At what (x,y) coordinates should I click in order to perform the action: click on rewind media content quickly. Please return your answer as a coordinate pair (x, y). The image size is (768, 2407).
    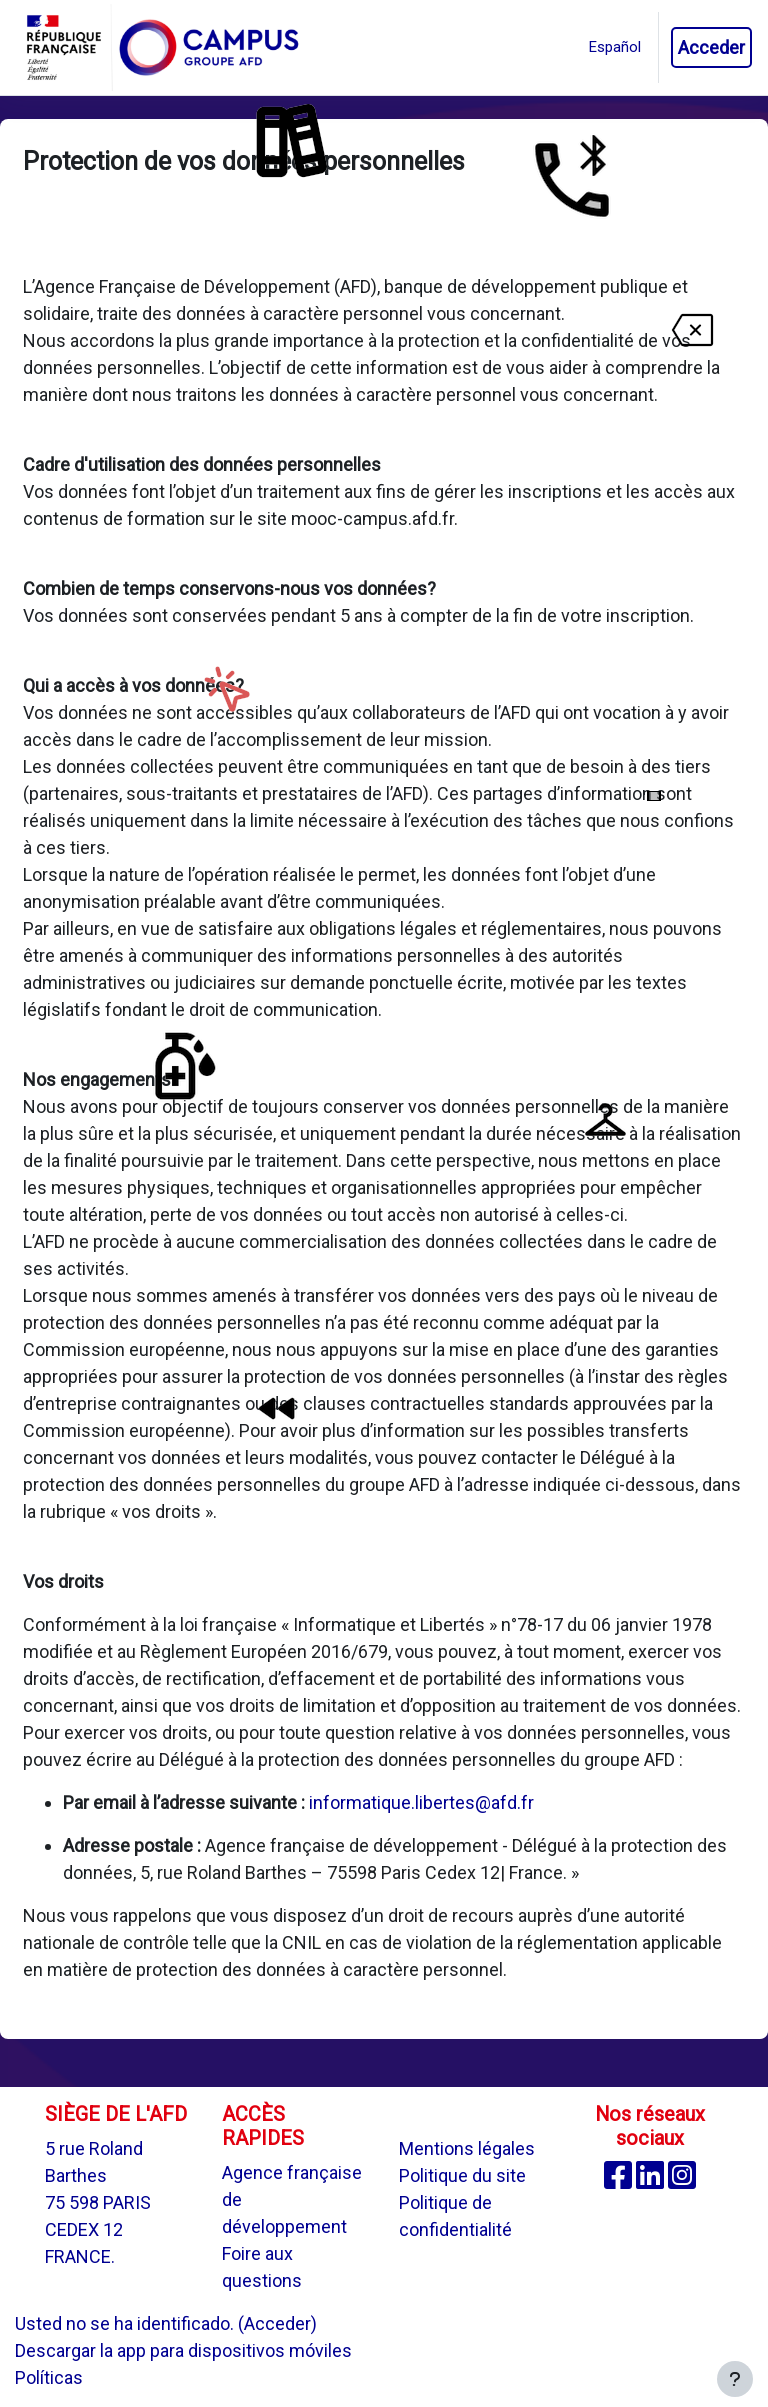
    Looking at the image, I should click on (277, 1408).